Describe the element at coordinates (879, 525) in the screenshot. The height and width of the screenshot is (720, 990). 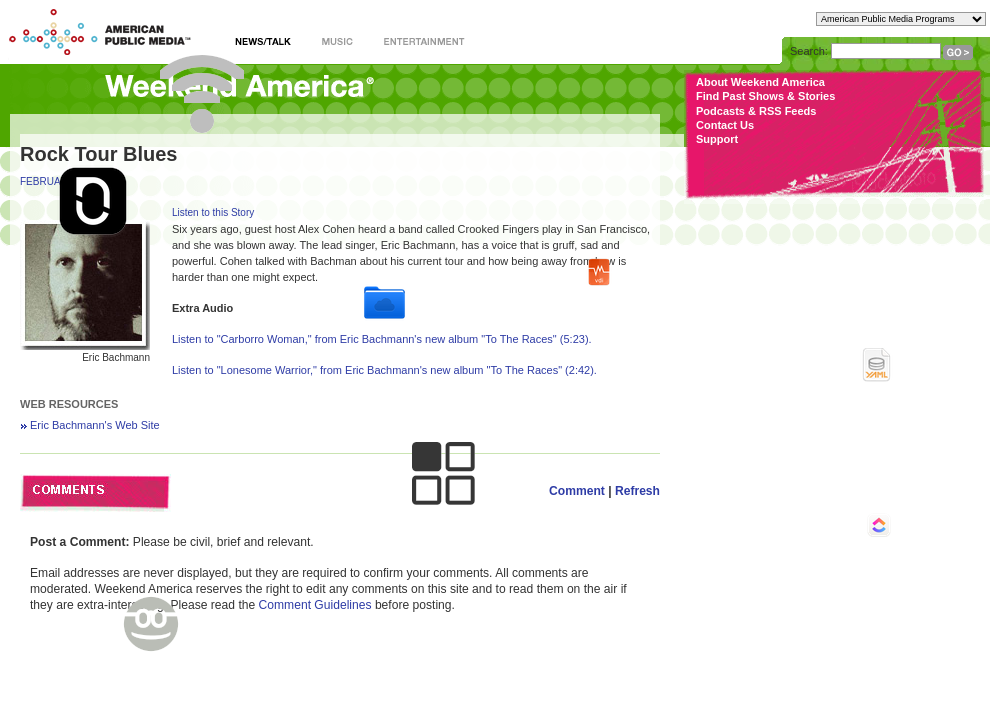
I see `open ClickUp app` at that location.